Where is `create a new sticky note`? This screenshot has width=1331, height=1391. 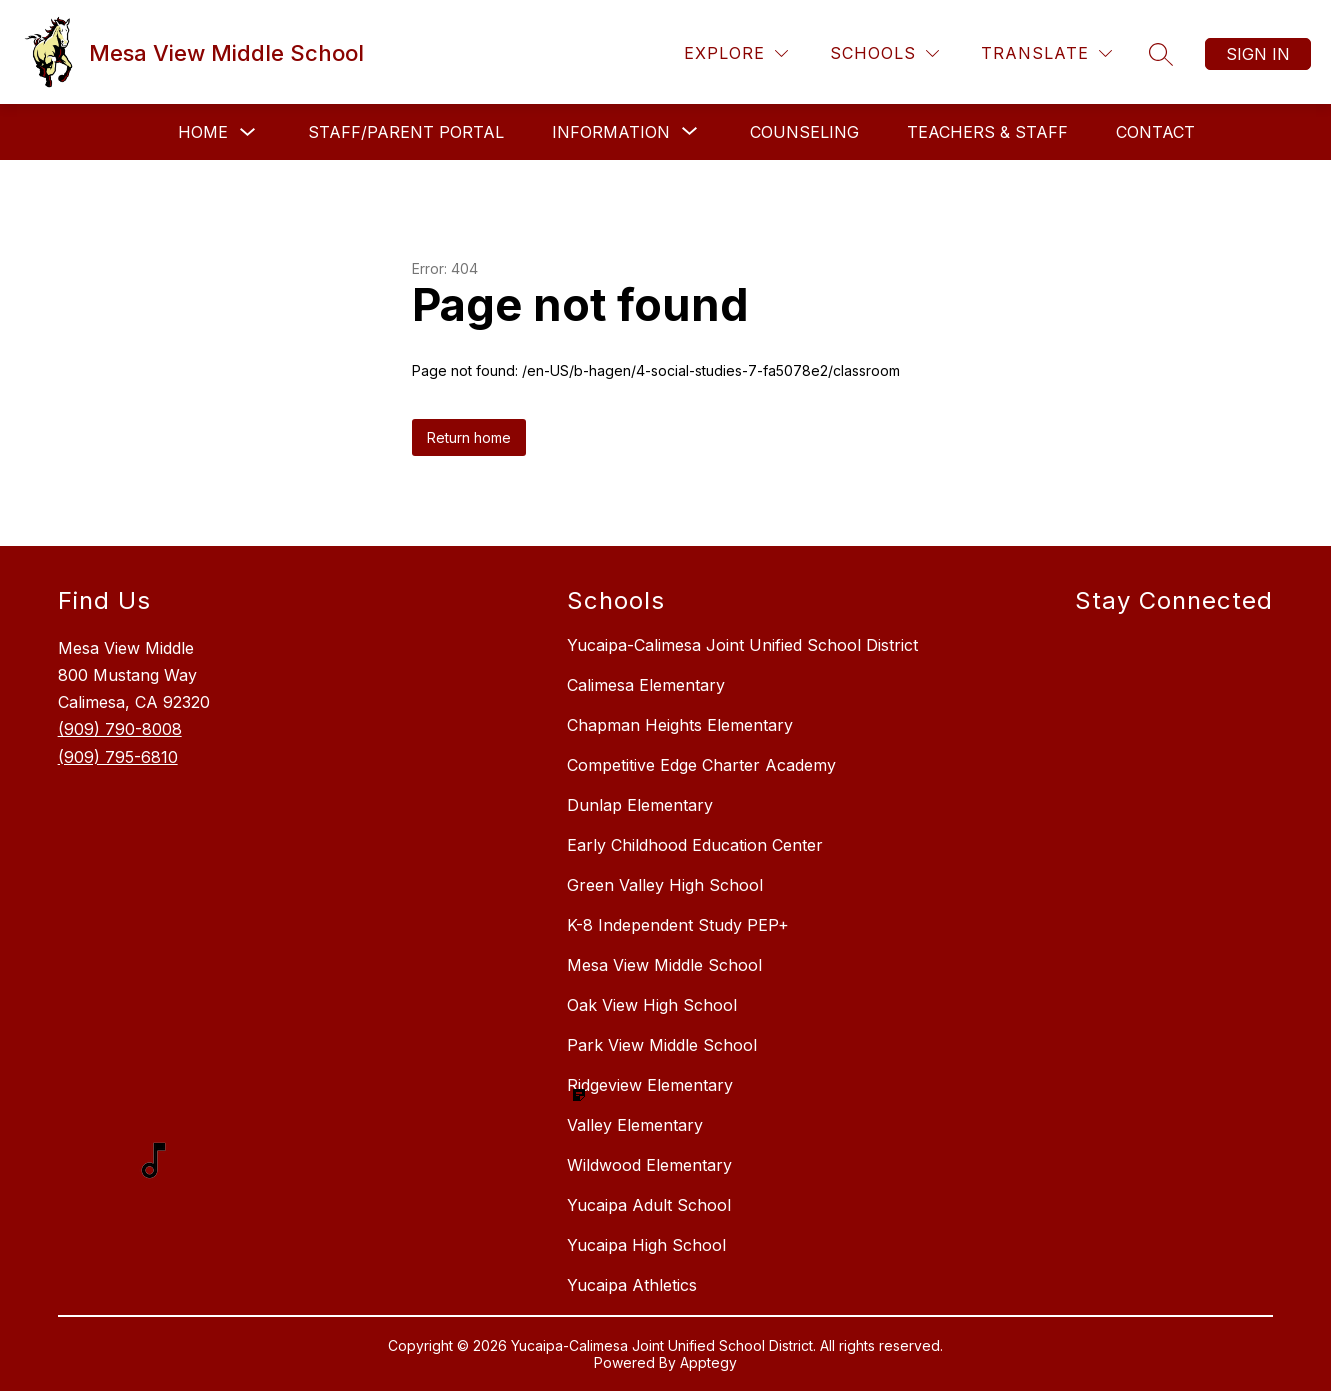 create a new sticky note is located at coordinates (579, 1095).